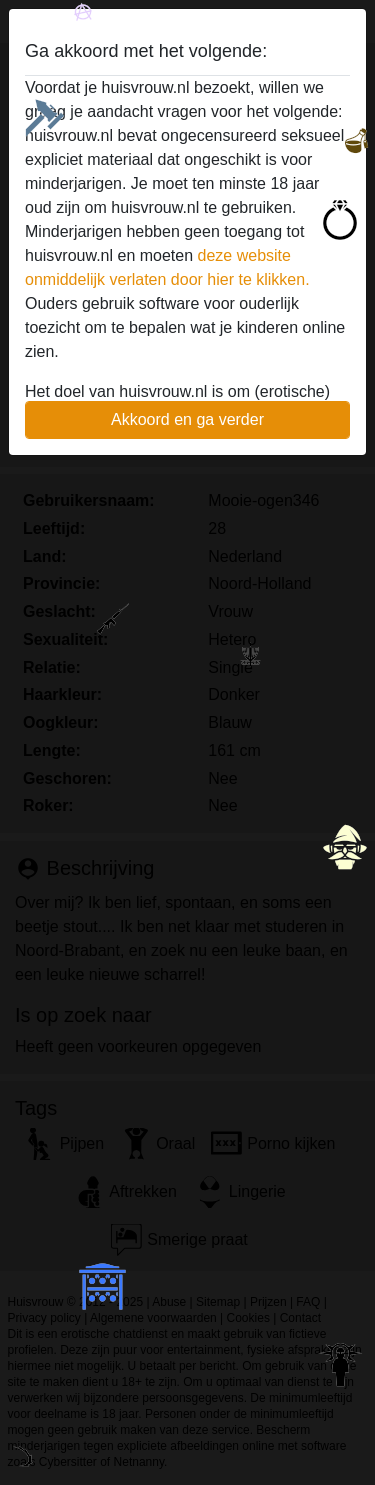  Describe the element at coordinates (356, 140) in the screenshot. I see `consume a potion or drink item` at that location.